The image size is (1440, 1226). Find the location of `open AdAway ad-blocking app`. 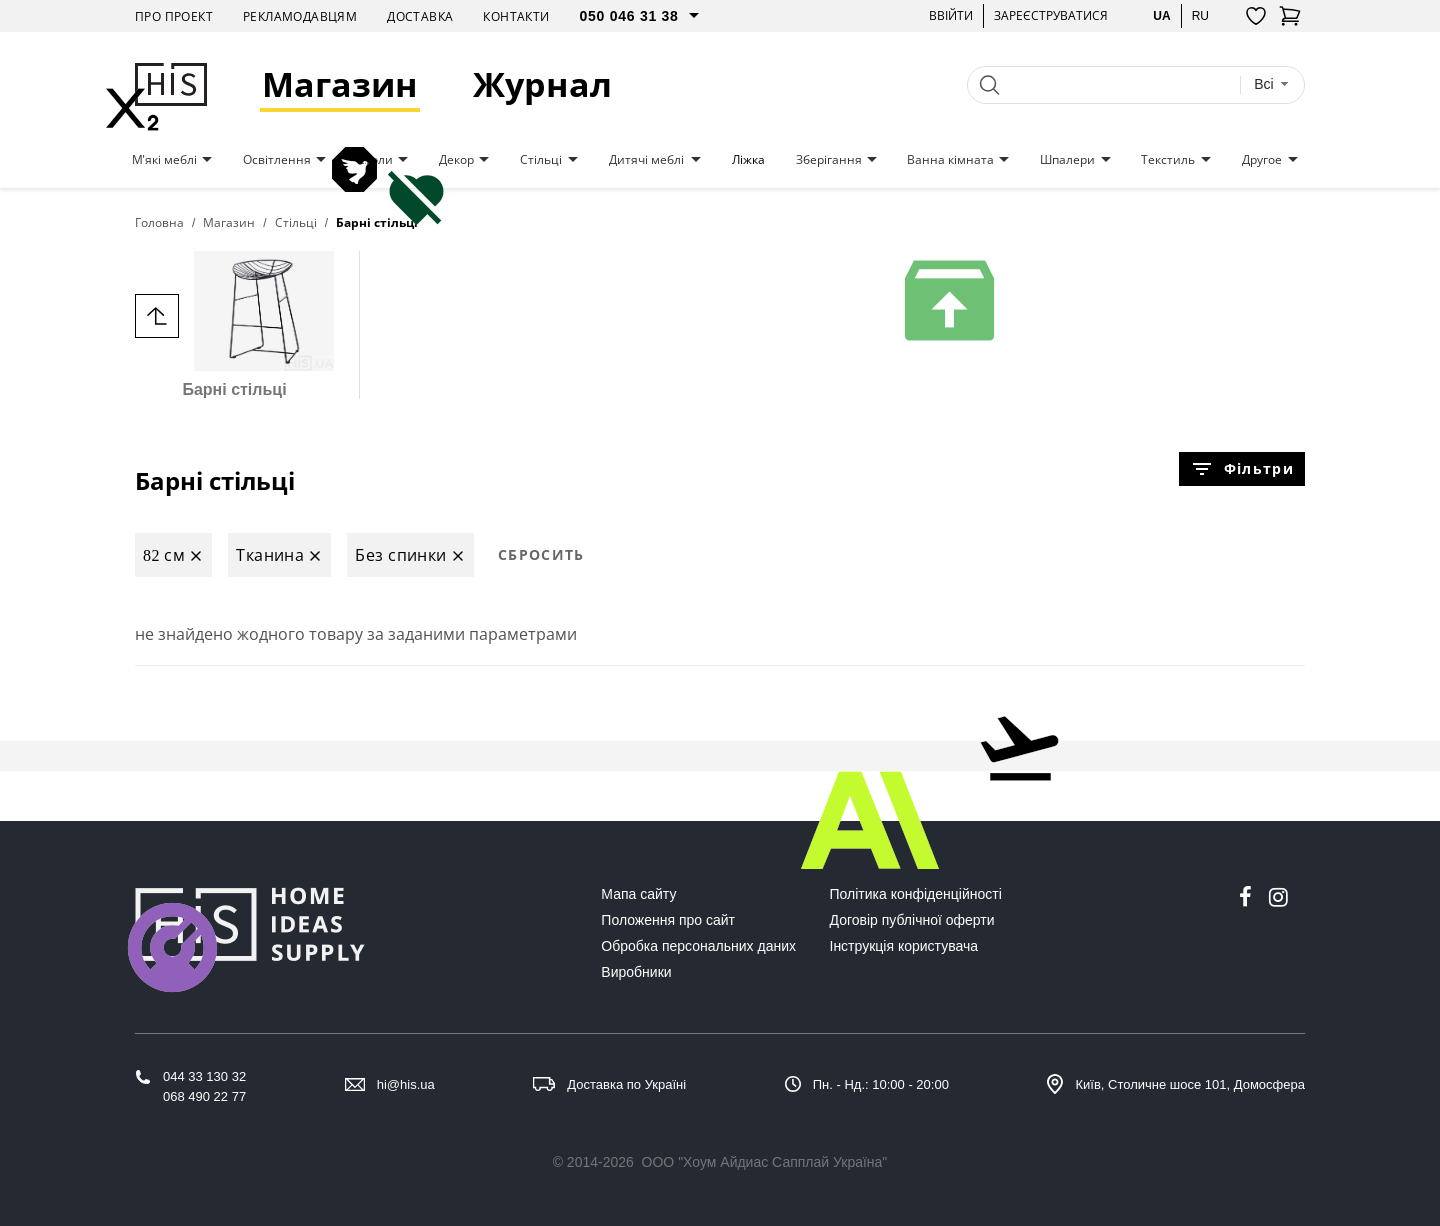

open AdAway ad-blocking app is located at coordinates (354, 169).